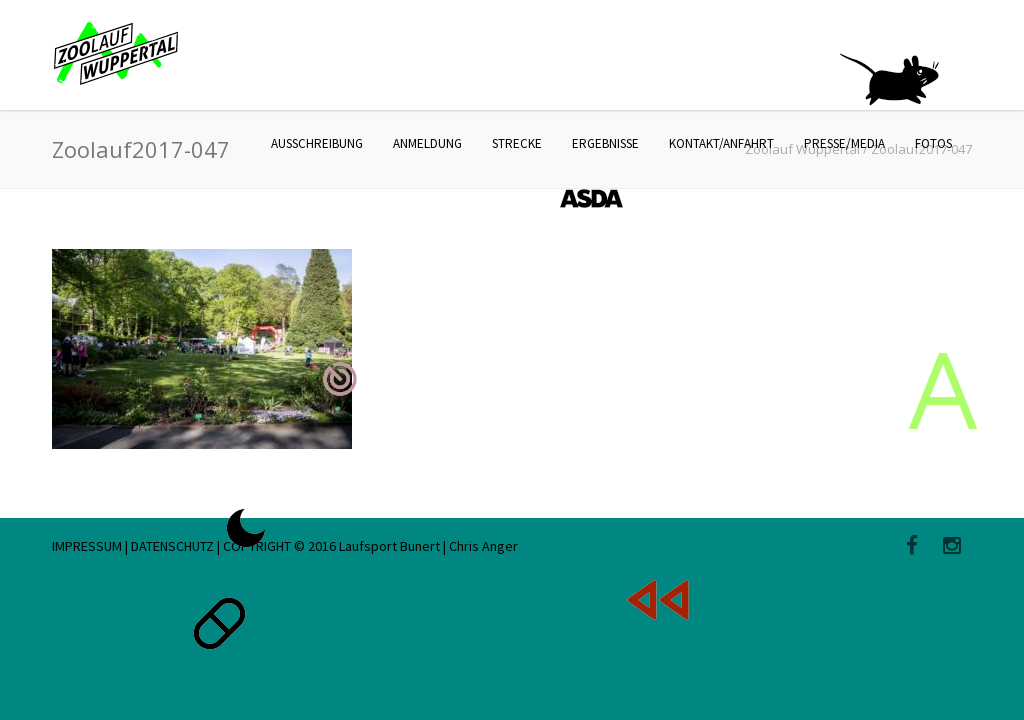 The image size is (1024, 720). I want to click on rewind or skip backward in media playback, so click(660, 600).